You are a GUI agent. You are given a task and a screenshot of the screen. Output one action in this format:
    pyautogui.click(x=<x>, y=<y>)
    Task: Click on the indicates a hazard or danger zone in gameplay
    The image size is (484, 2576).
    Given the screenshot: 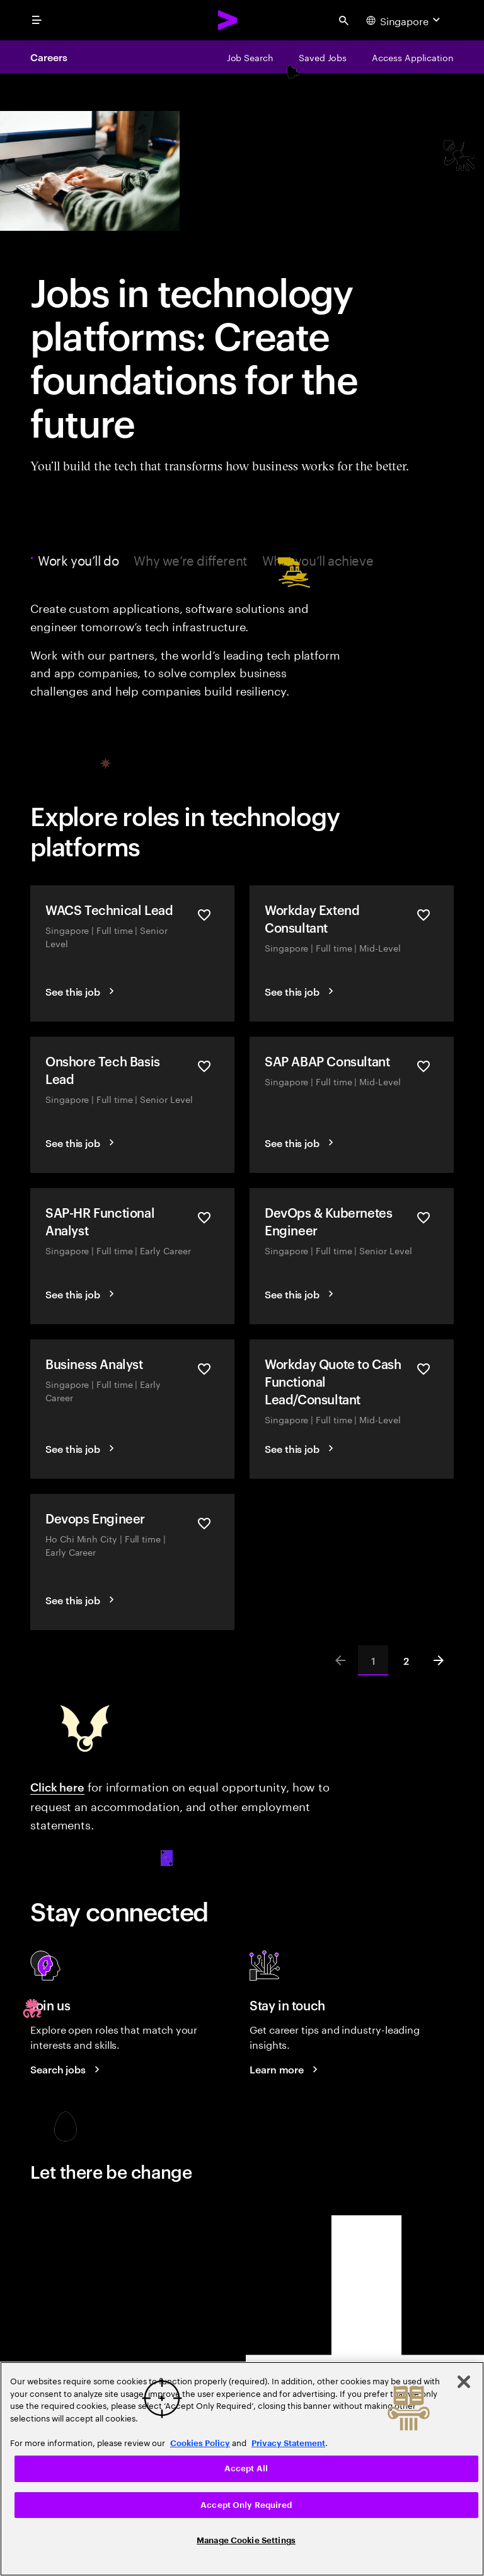 What is the action you would take?
    pyautogui.click(x=105, y=763)
    